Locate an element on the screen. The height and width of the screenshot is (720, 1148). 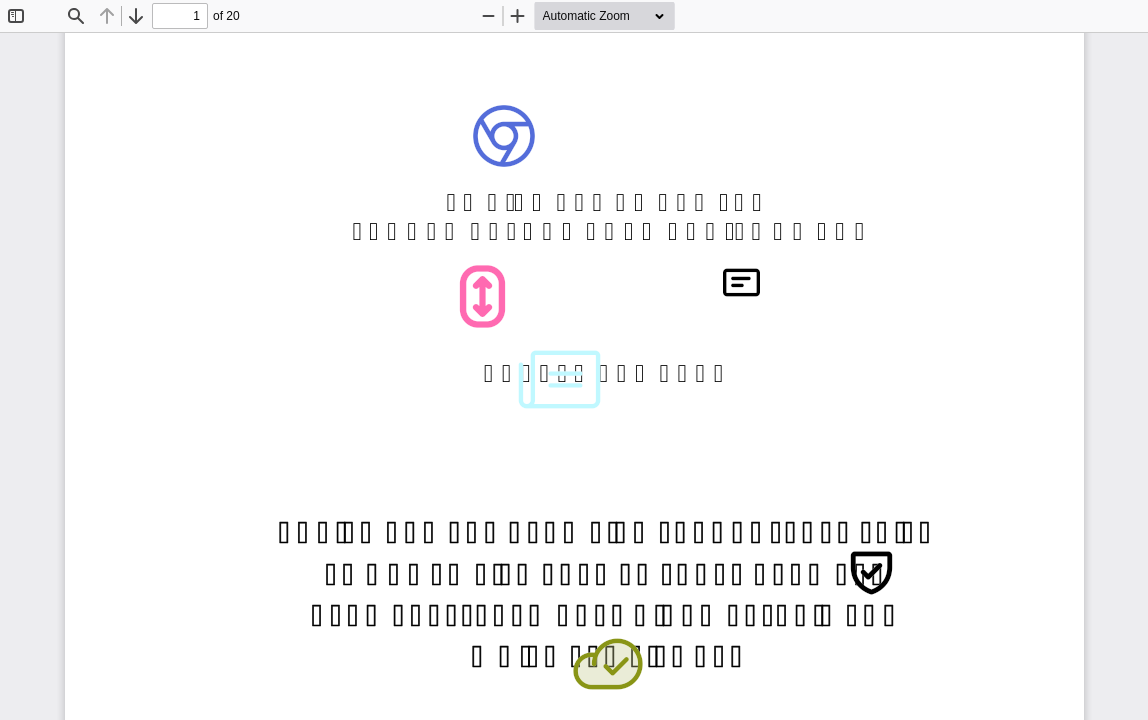
view news feed or articles is located at coordinates (562, 379).